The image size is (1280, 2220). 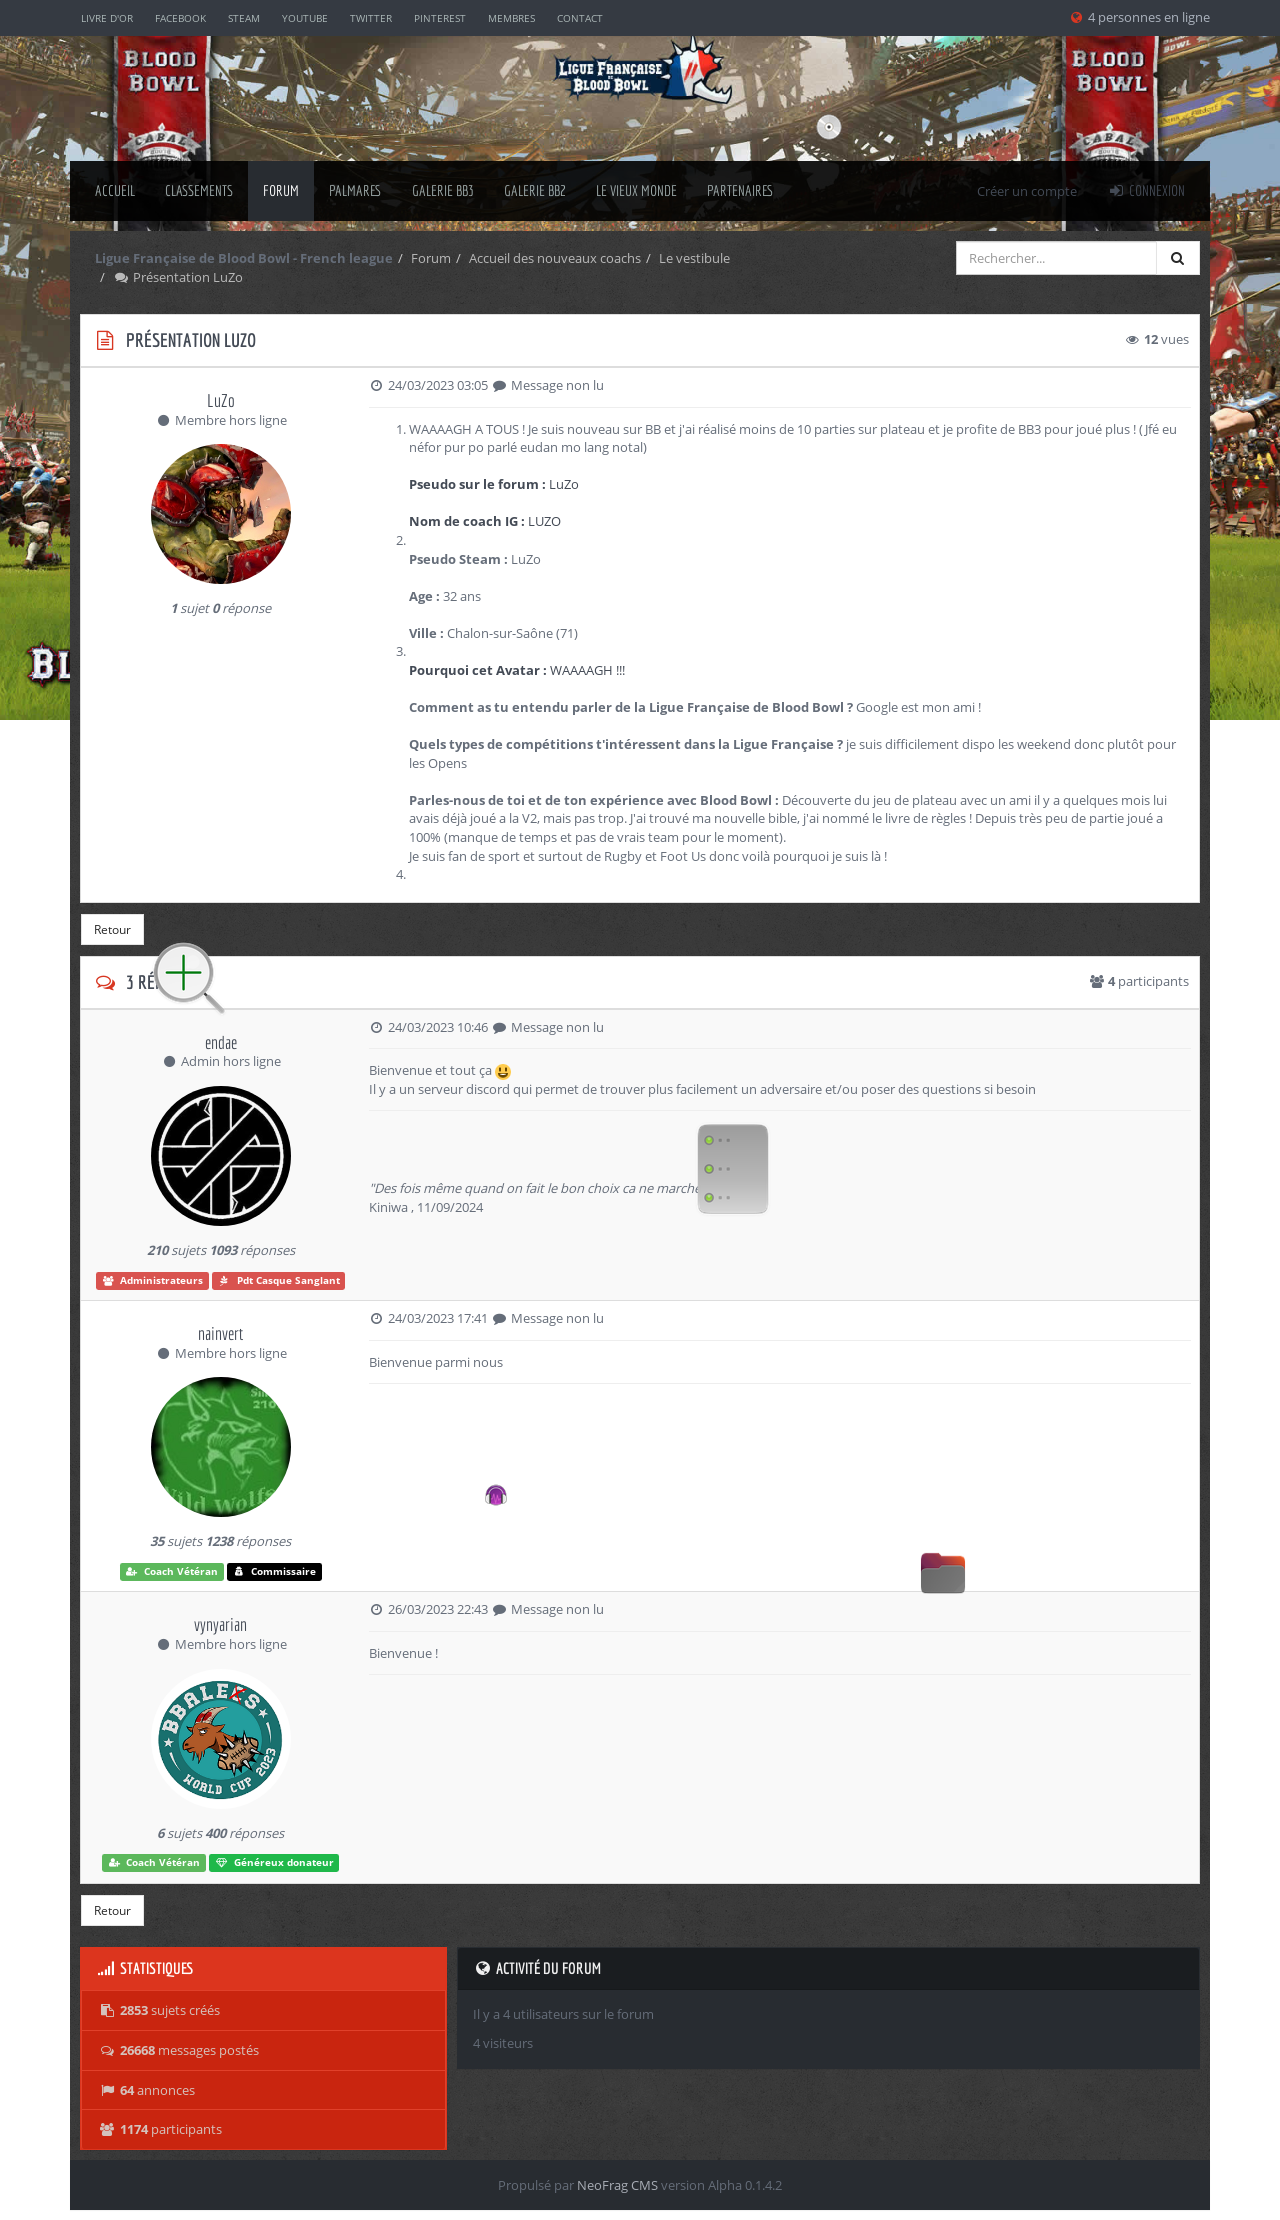 What do you see at coordinates (188, 977) in the screenshot?
I see `zoom in on file or document` at bounding box center [188, 977].